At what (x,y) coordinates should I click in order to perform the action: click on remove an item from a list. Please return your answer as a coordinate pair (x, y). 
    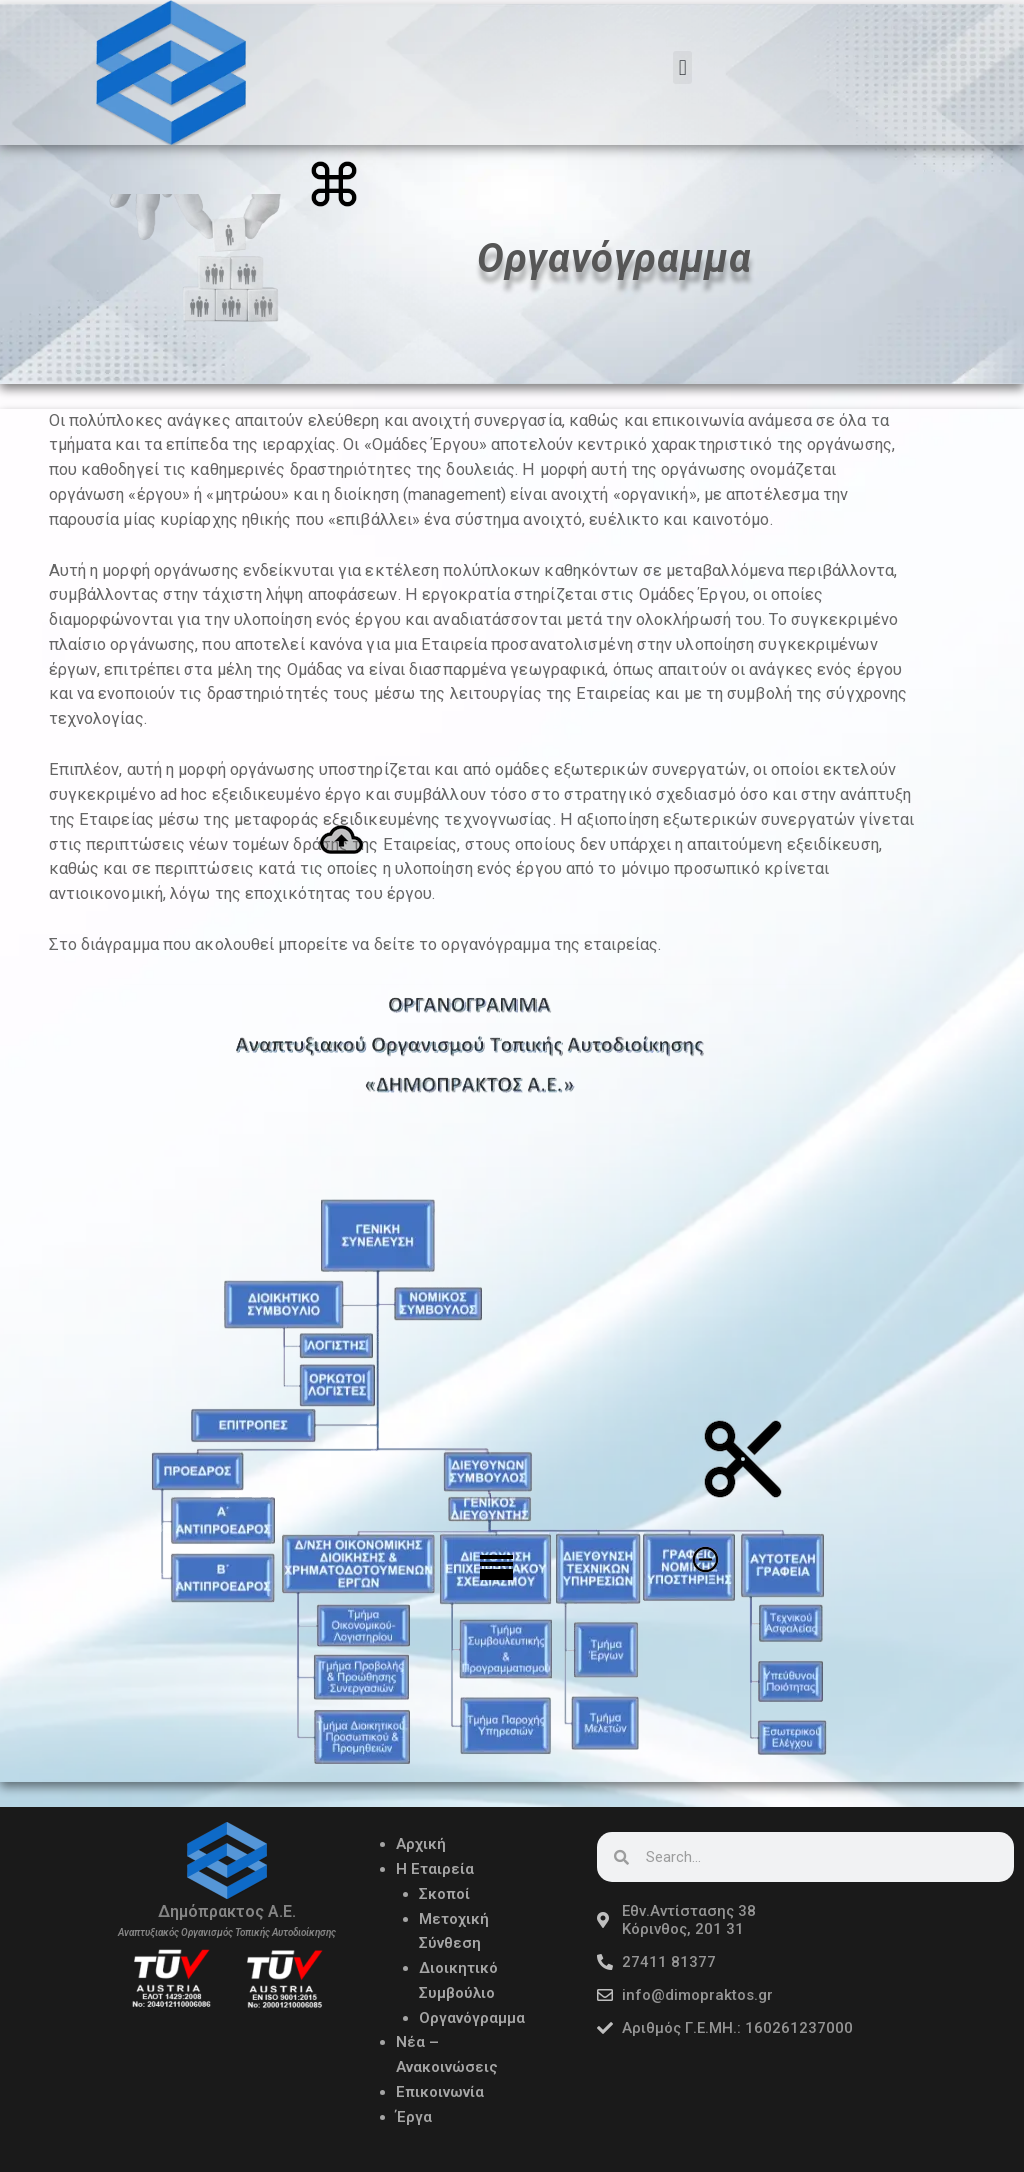
    Looking at the image, I should click on (705, 1559).